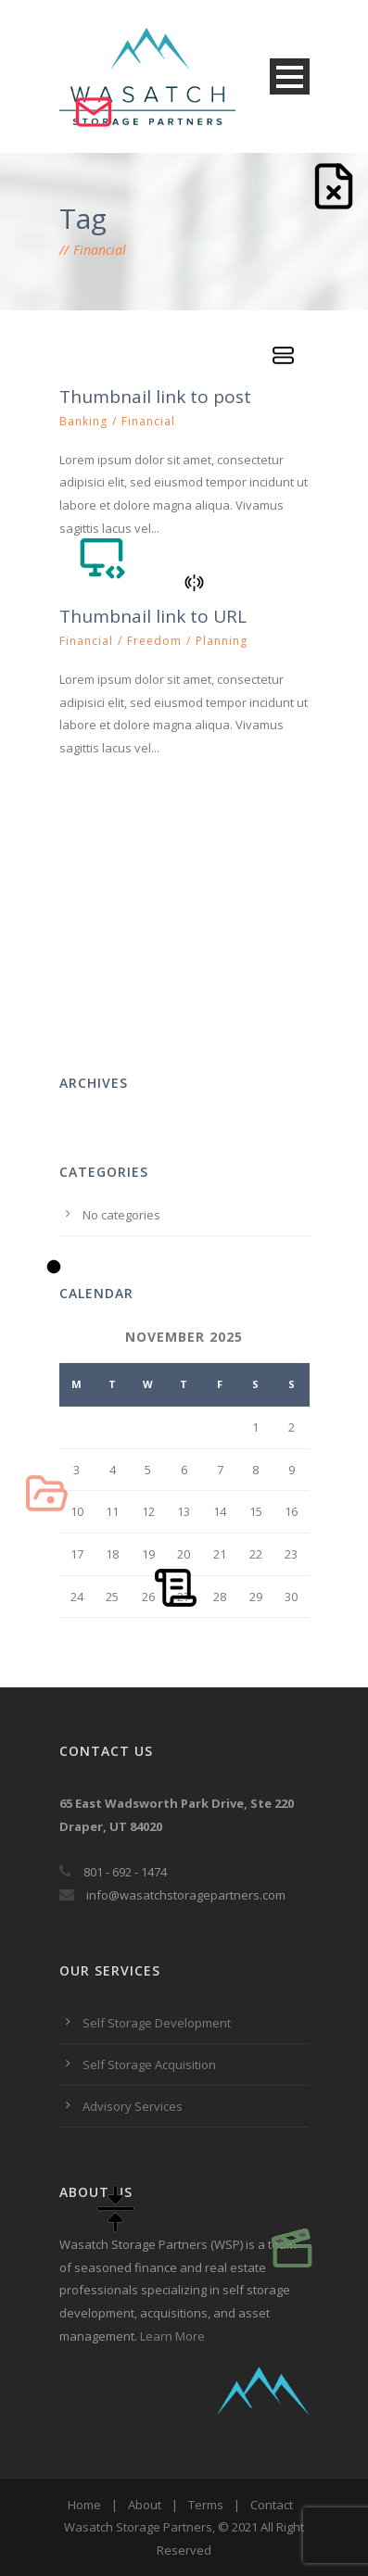  I want to click on shake to activate or trigger an action, so click(194, 583).